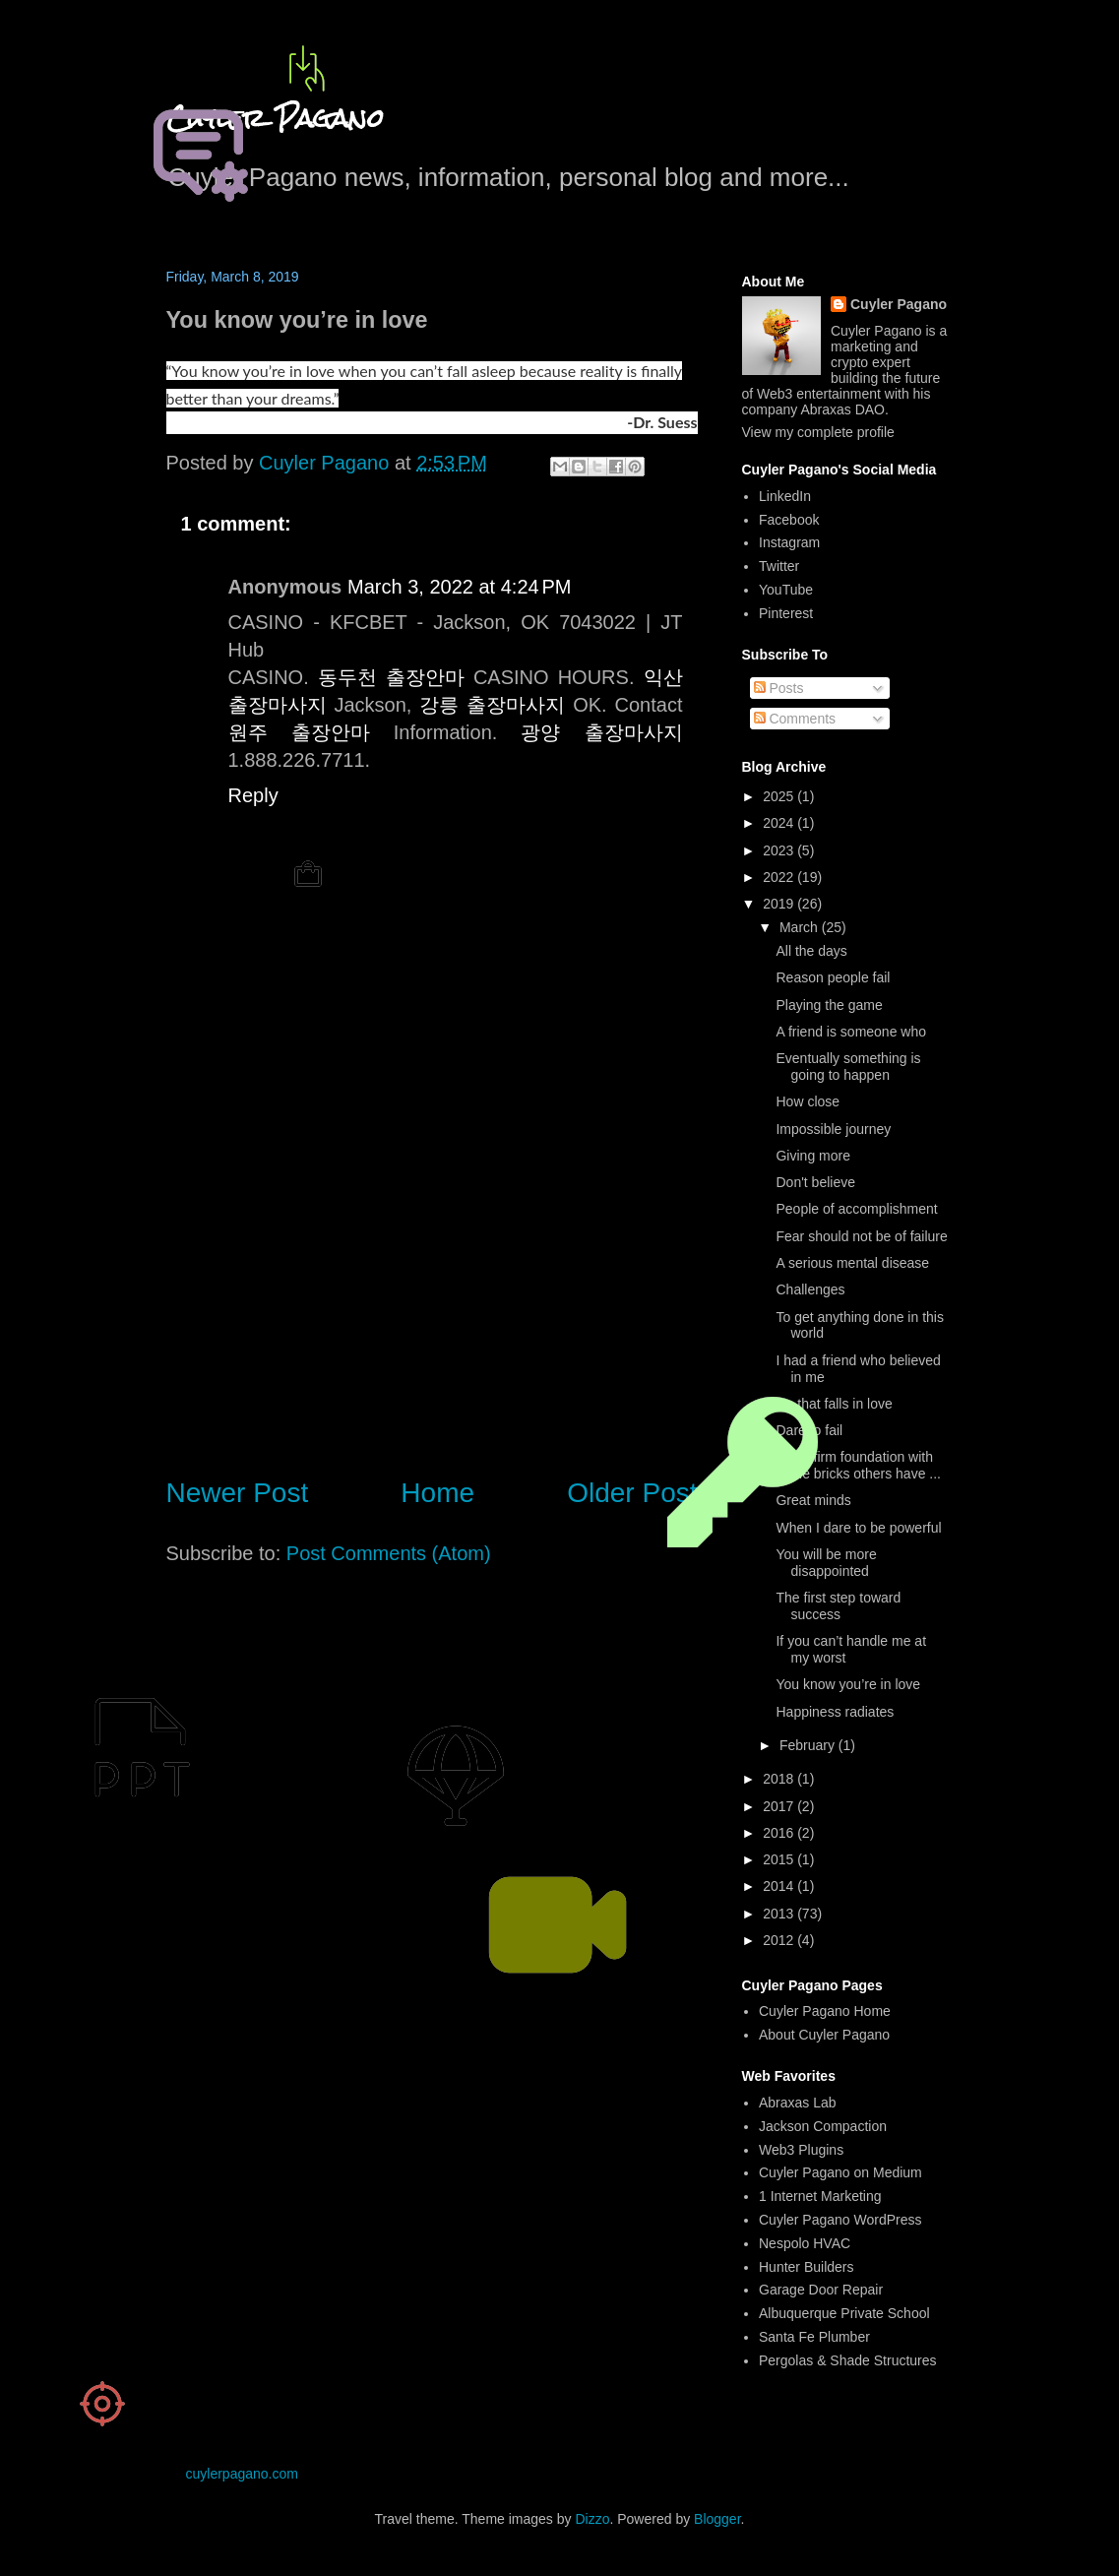 The image size is (1119, 2576). What do you see at coordinates (456, 1778) in the screenshot?
I see `access emergency or backup options` at bounding box center [456, 1778].